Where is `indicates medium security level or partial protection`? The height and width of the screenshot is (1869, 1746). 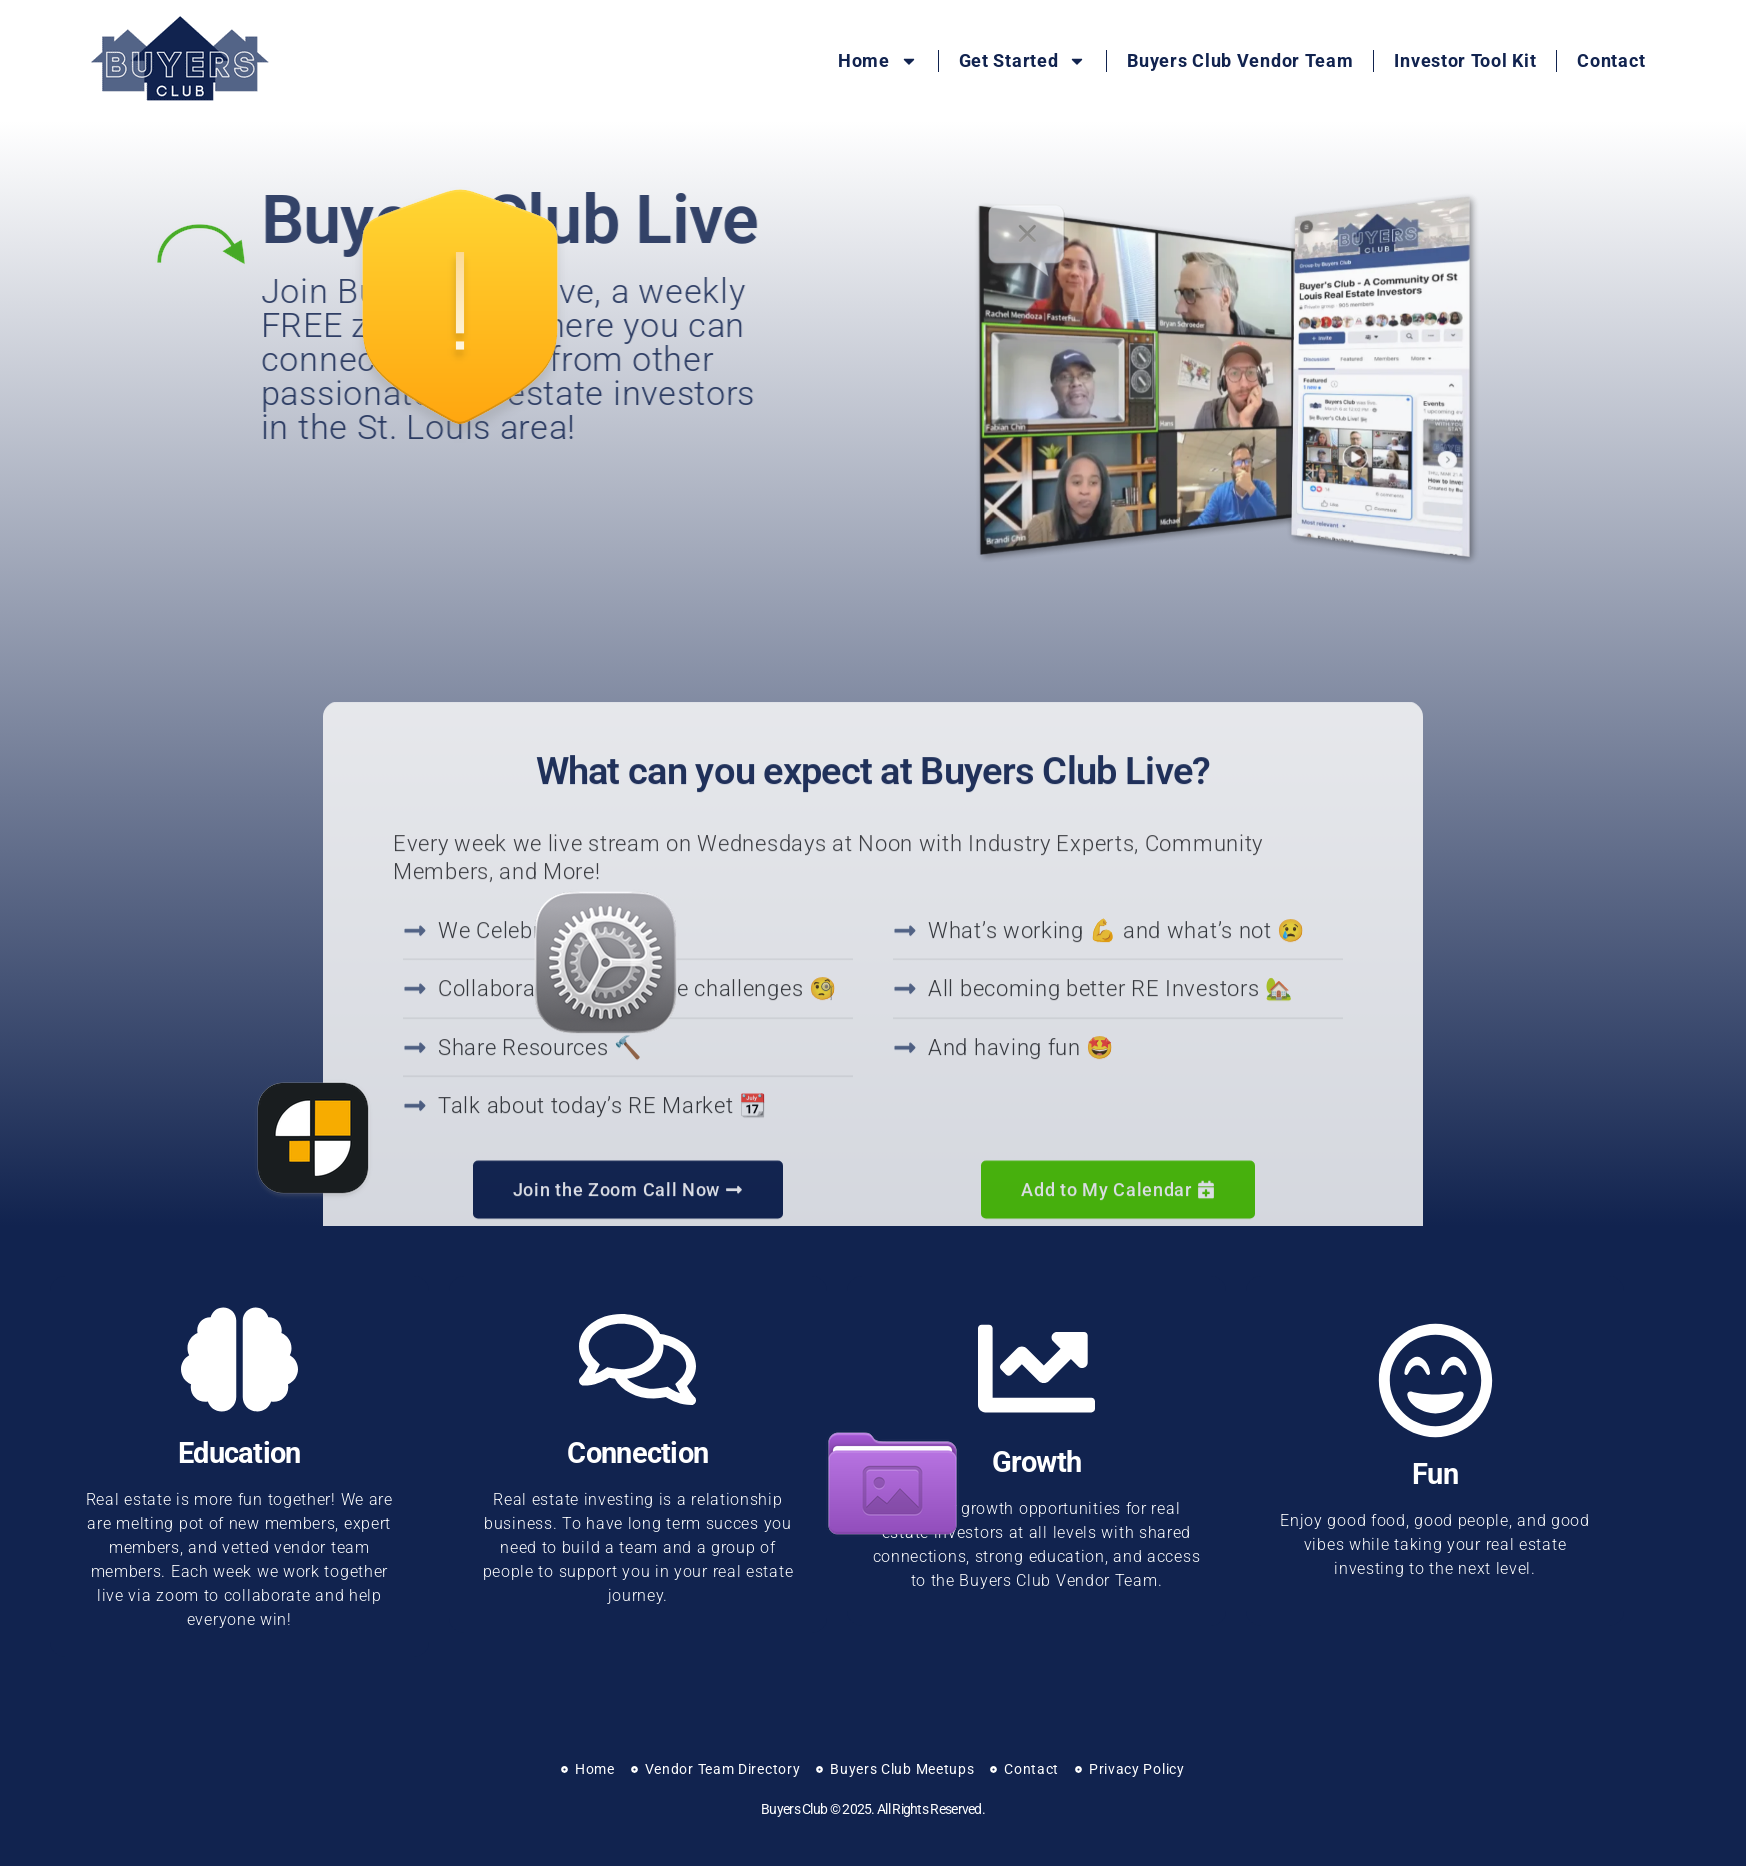
indicates medium security level or partial protection is located at coordinates (460, 315).